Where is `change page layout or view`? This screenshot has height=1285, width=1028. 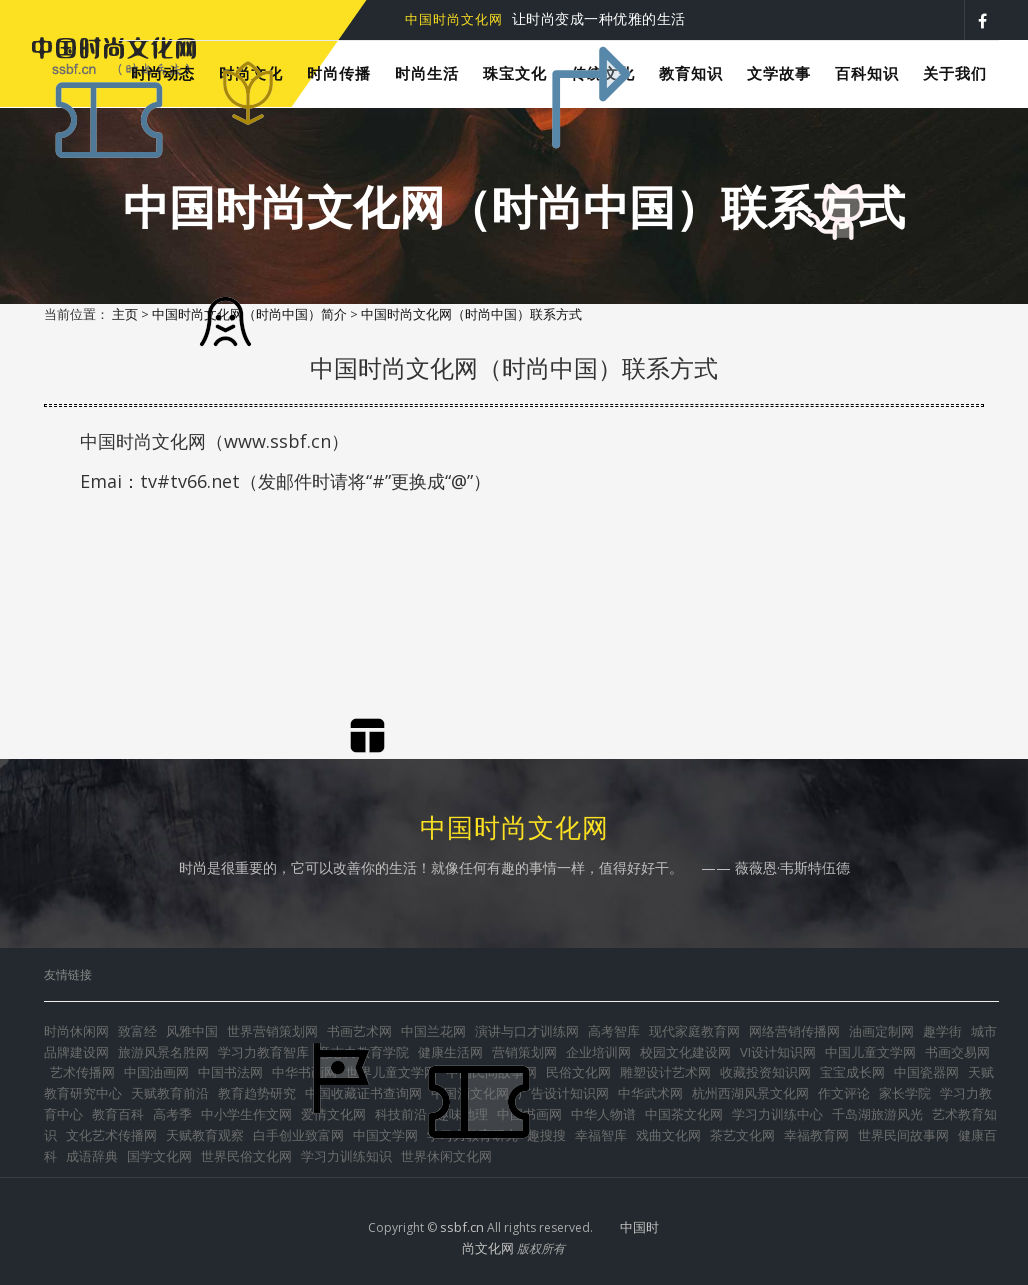 change page layout or view is located at coordinates (367, 735).